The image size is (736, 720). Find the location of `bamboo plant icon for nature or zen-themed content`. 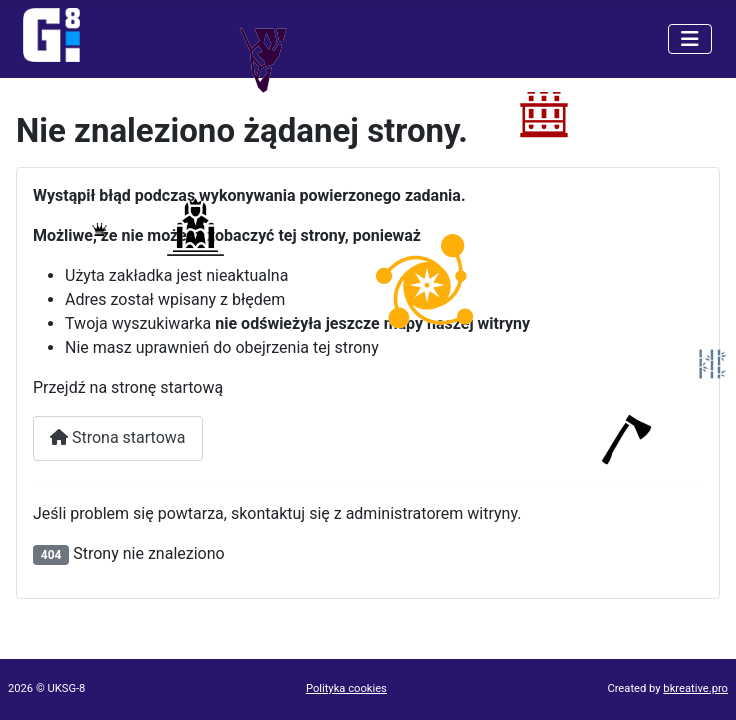

bamboo plant icon for nature or zen-themed content is located at coordinates (712, 364).